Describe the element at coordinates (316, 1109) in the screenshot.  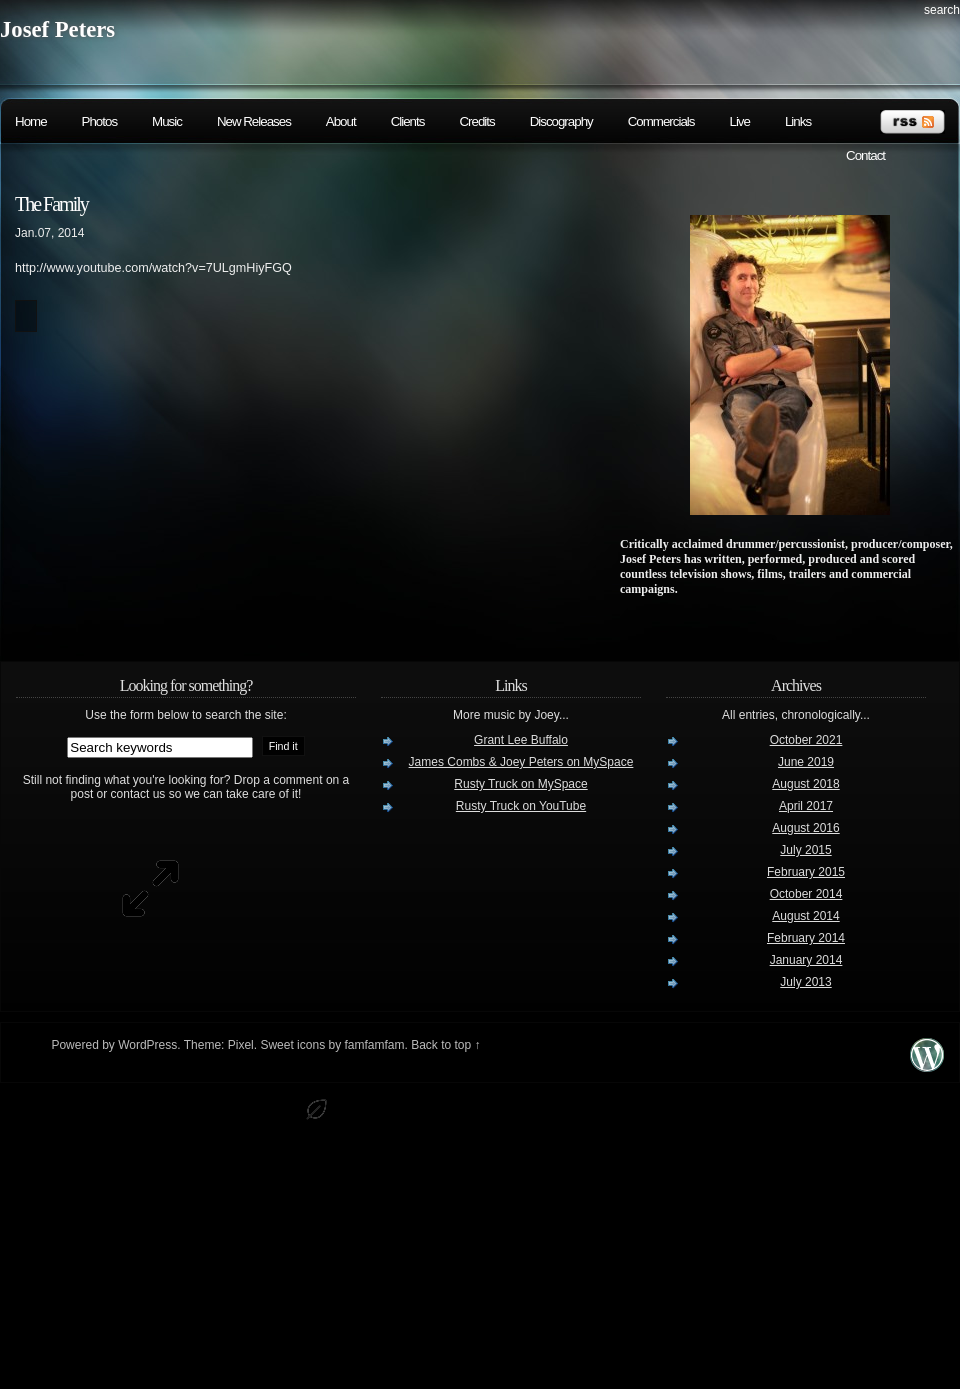
I see `indicates eco-friendly or sustainable option` at that location.